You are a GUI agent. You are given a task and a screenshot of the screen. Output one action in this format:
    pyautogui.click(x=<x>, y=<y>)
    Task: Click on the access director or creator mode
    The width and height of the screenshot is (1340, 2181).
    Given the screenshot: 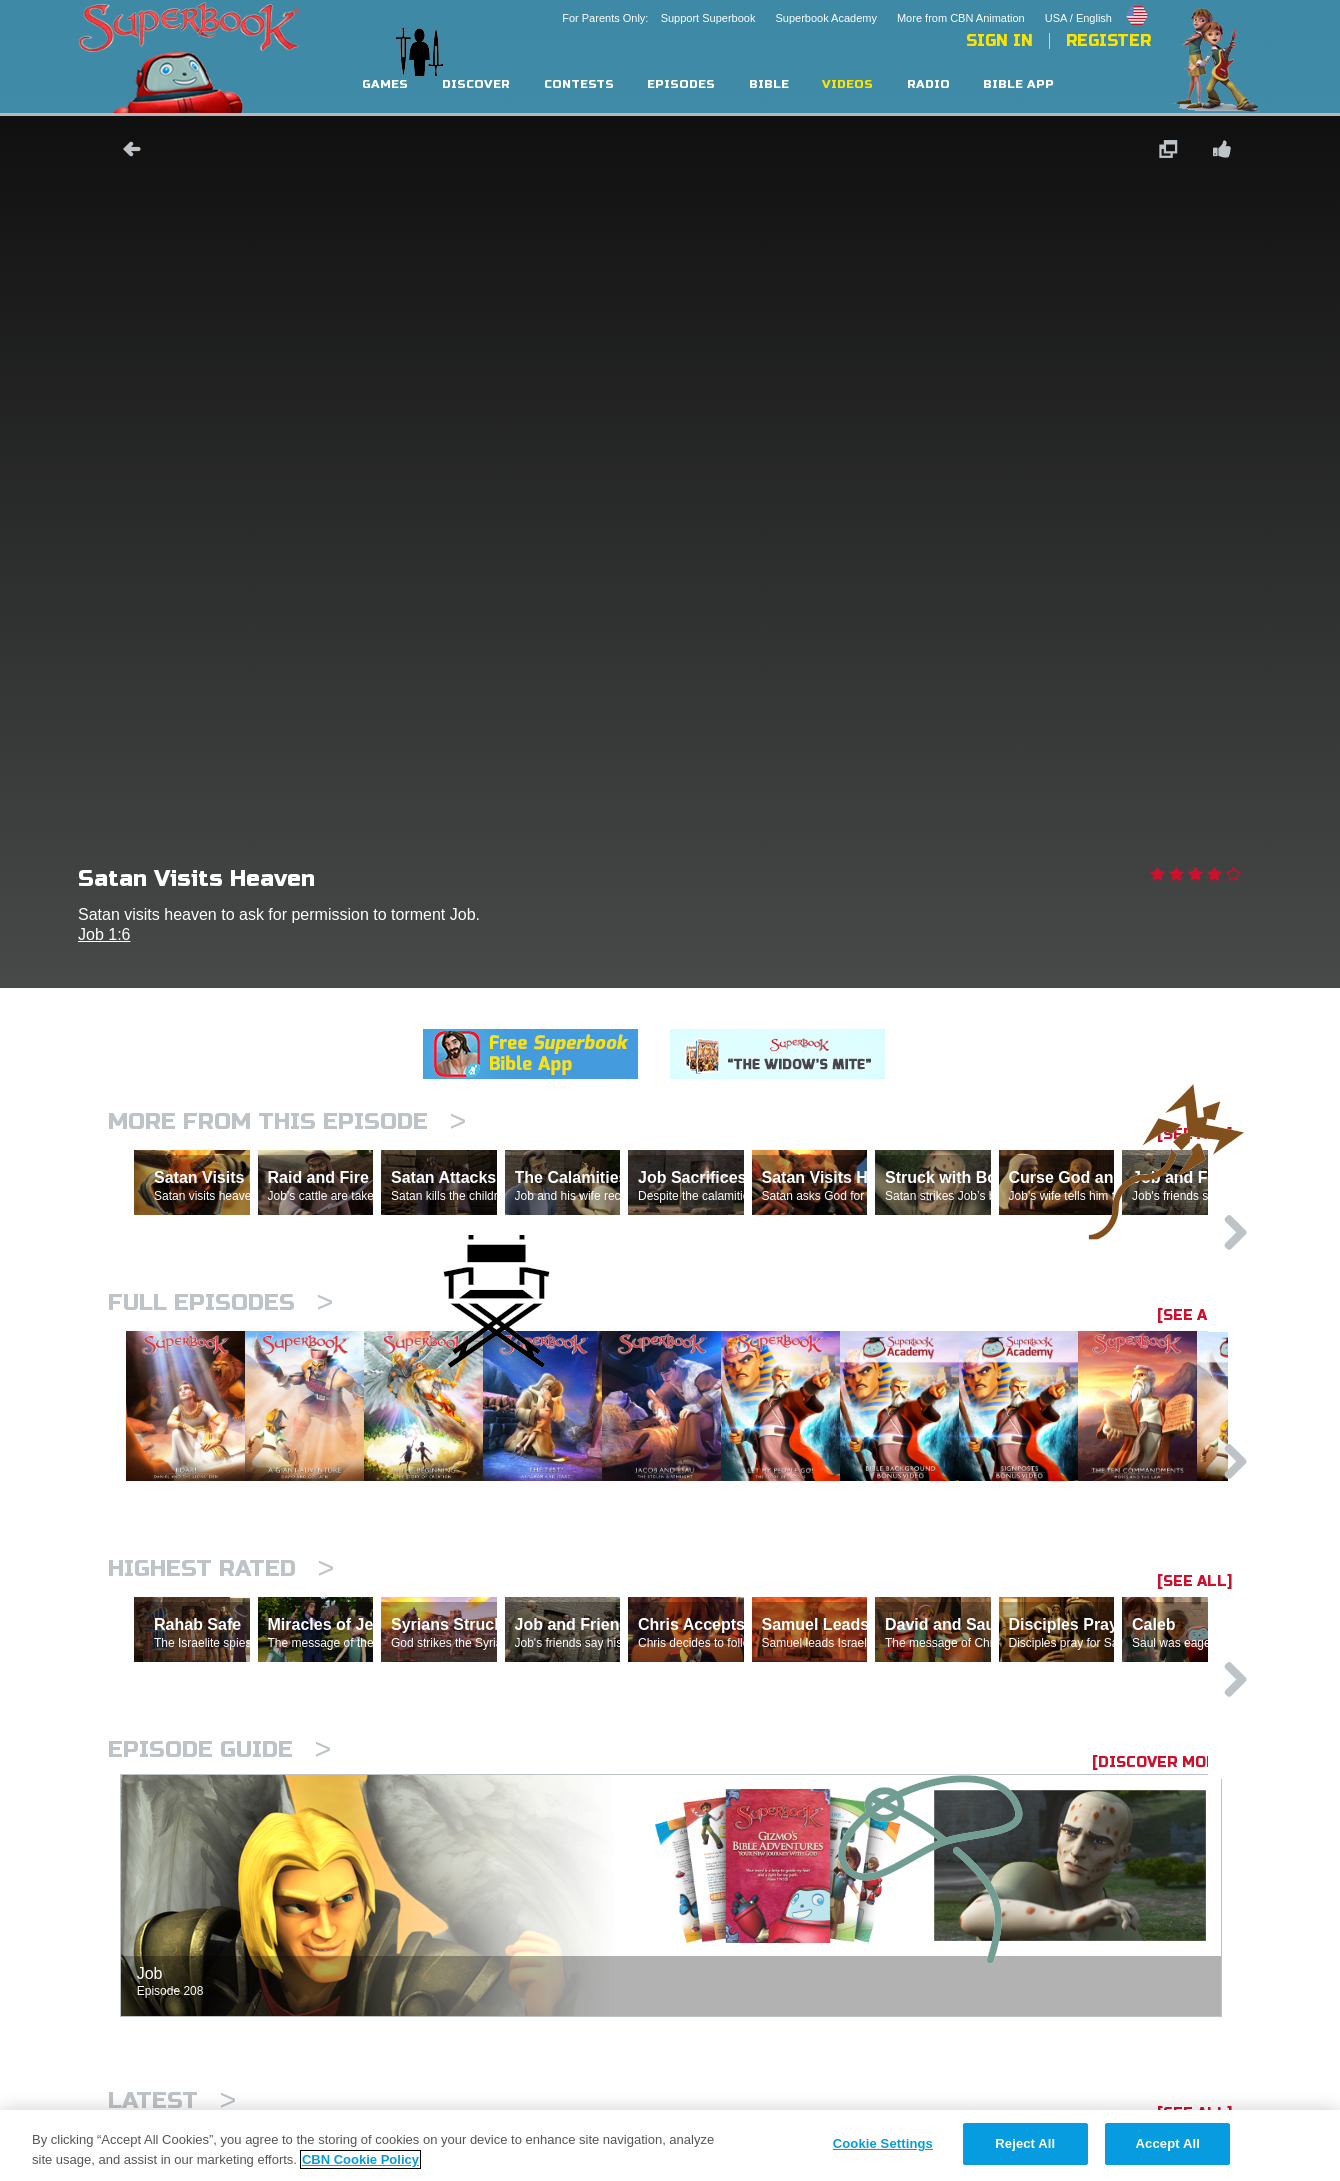 What is the action you would take?
    pyautogui.click(x=496, y=1301)
    